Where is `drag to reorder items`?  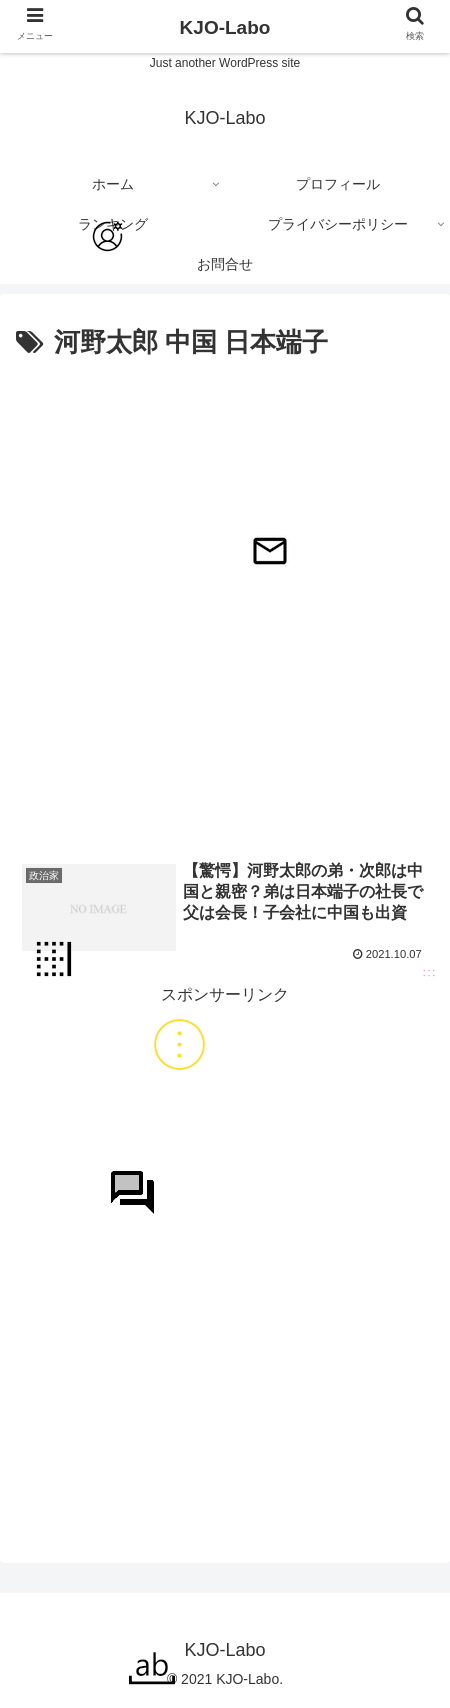
drag to reorder items is located at coordinates (429, 973).